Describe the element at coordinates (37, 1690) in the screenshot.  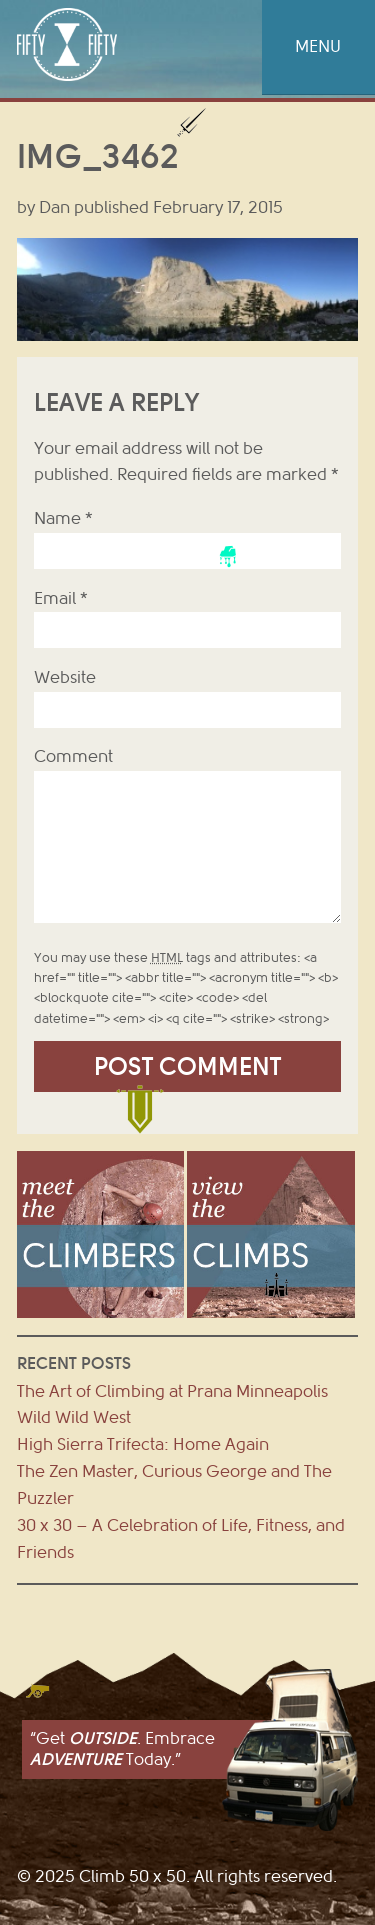
I see `fire or launch projectile in game` at that location.